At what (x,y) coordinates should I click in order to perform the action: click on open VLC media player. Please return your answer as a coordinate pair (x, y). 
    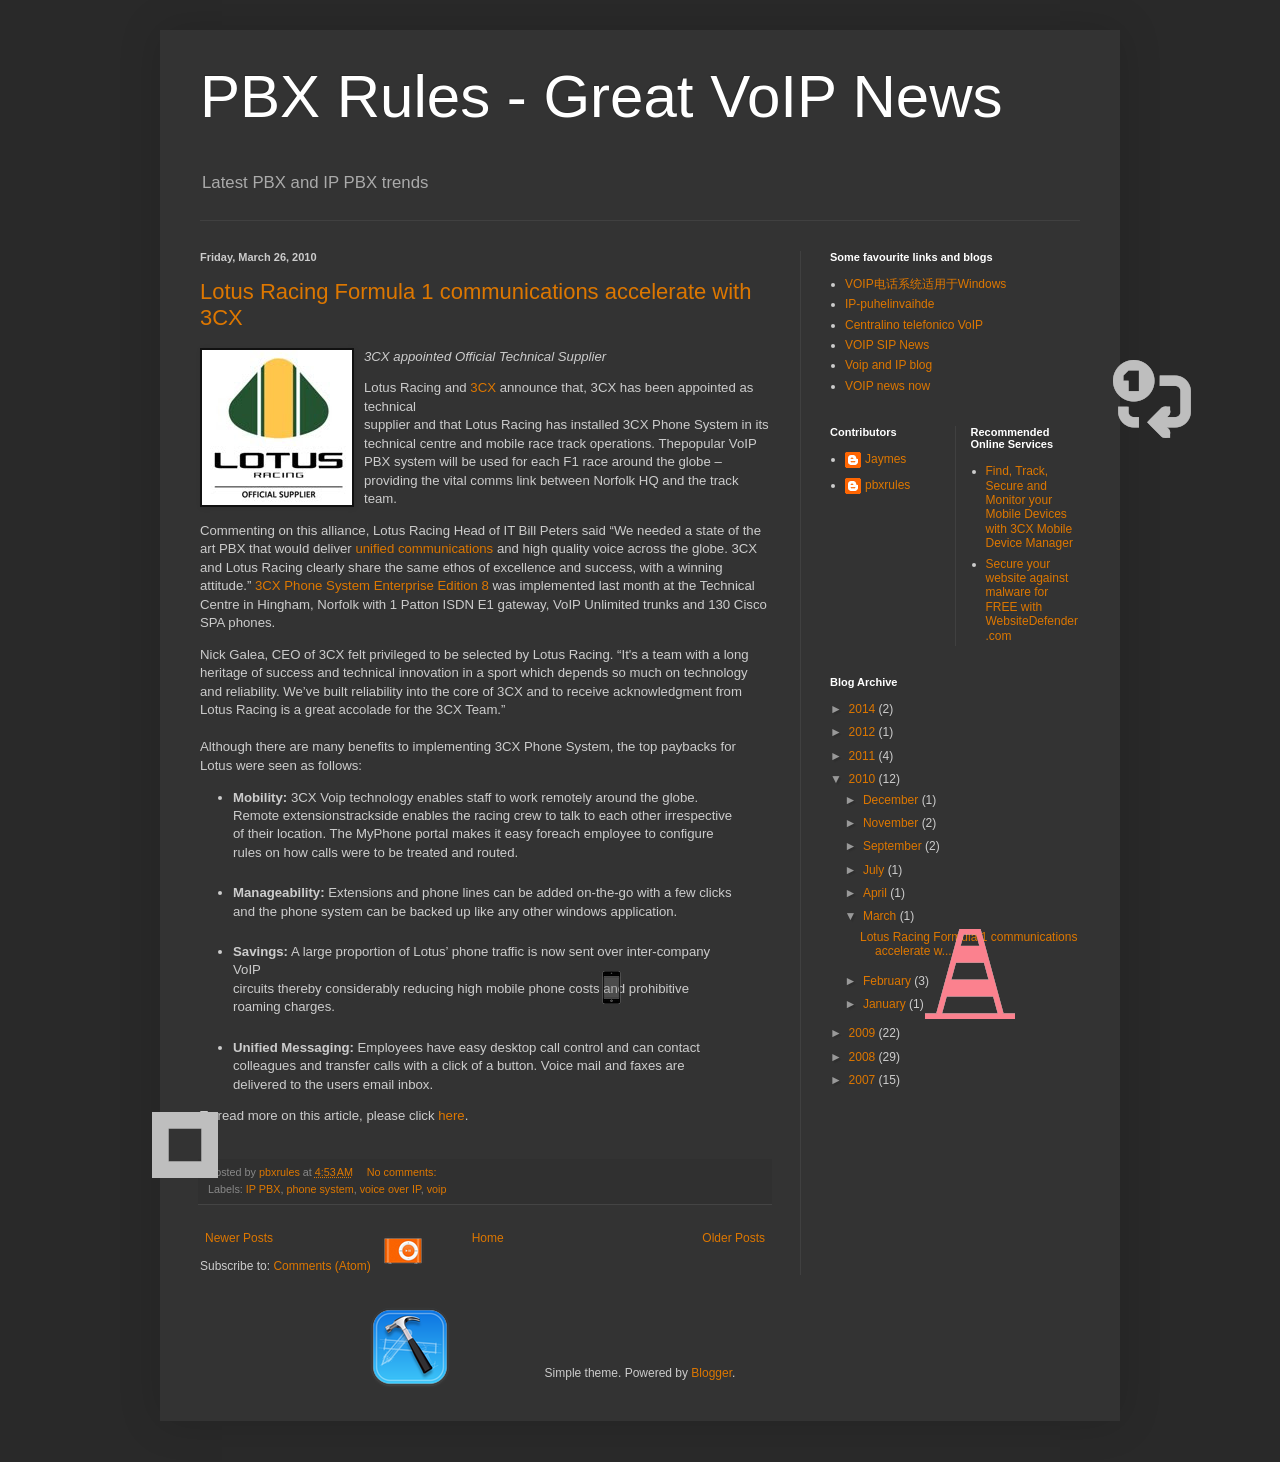
    Looking at the image, I should click on (970, 974).